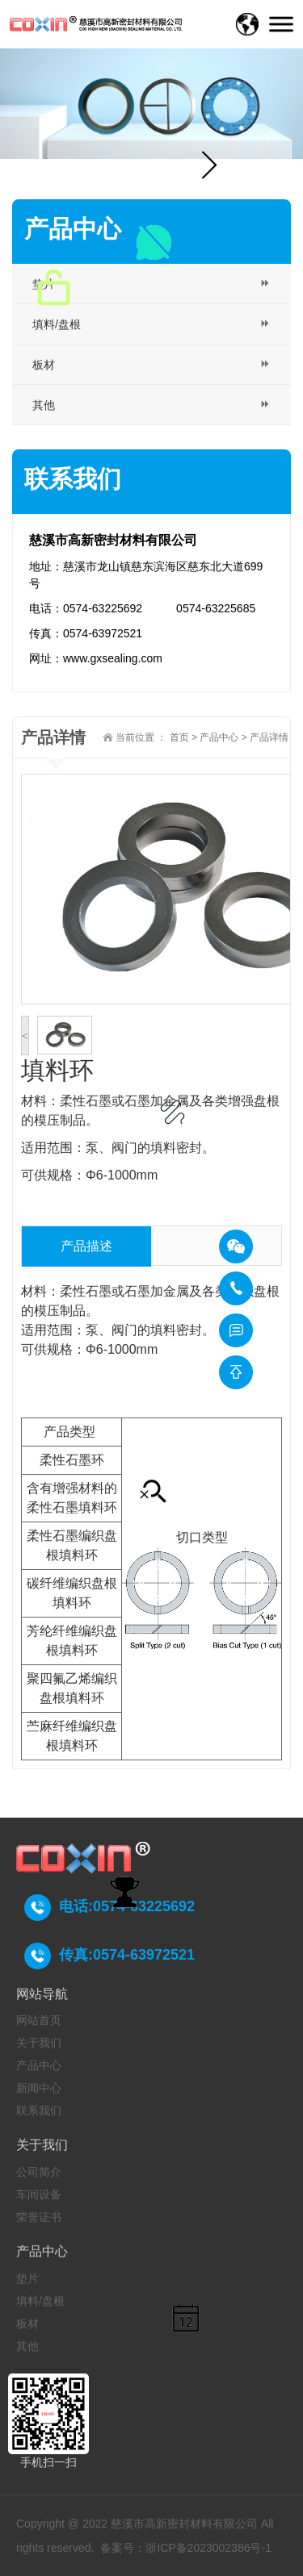 The height and width of the screenshot is (2576, 303). What do you see at coordinates (155, 1492) in the screenshot?
I see `search is disabled or unavailable` at bounding box center [155, 1492].